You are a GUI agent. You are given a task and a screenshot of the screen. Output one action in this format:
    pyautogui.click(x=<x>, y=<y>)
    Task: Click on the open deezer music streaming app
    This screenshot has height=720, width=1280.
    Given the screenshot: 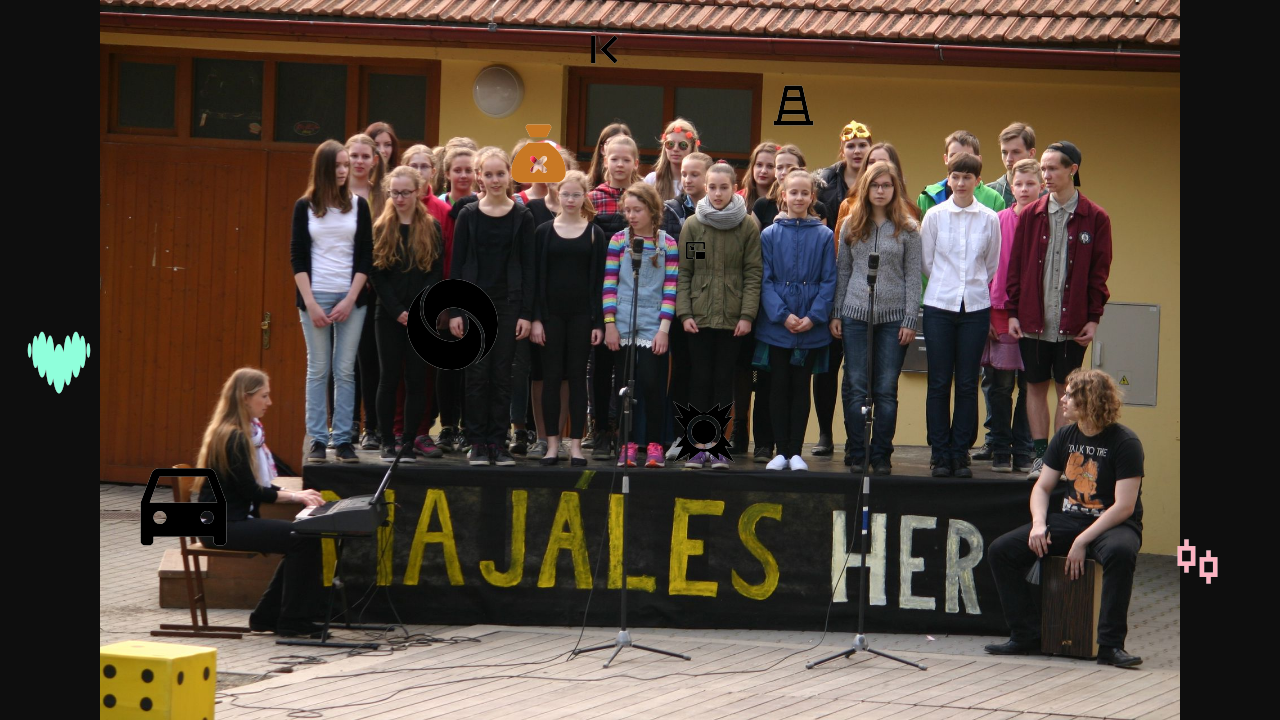 What is the action you would take?
    pyautogui.click(x=59, y=362)
    